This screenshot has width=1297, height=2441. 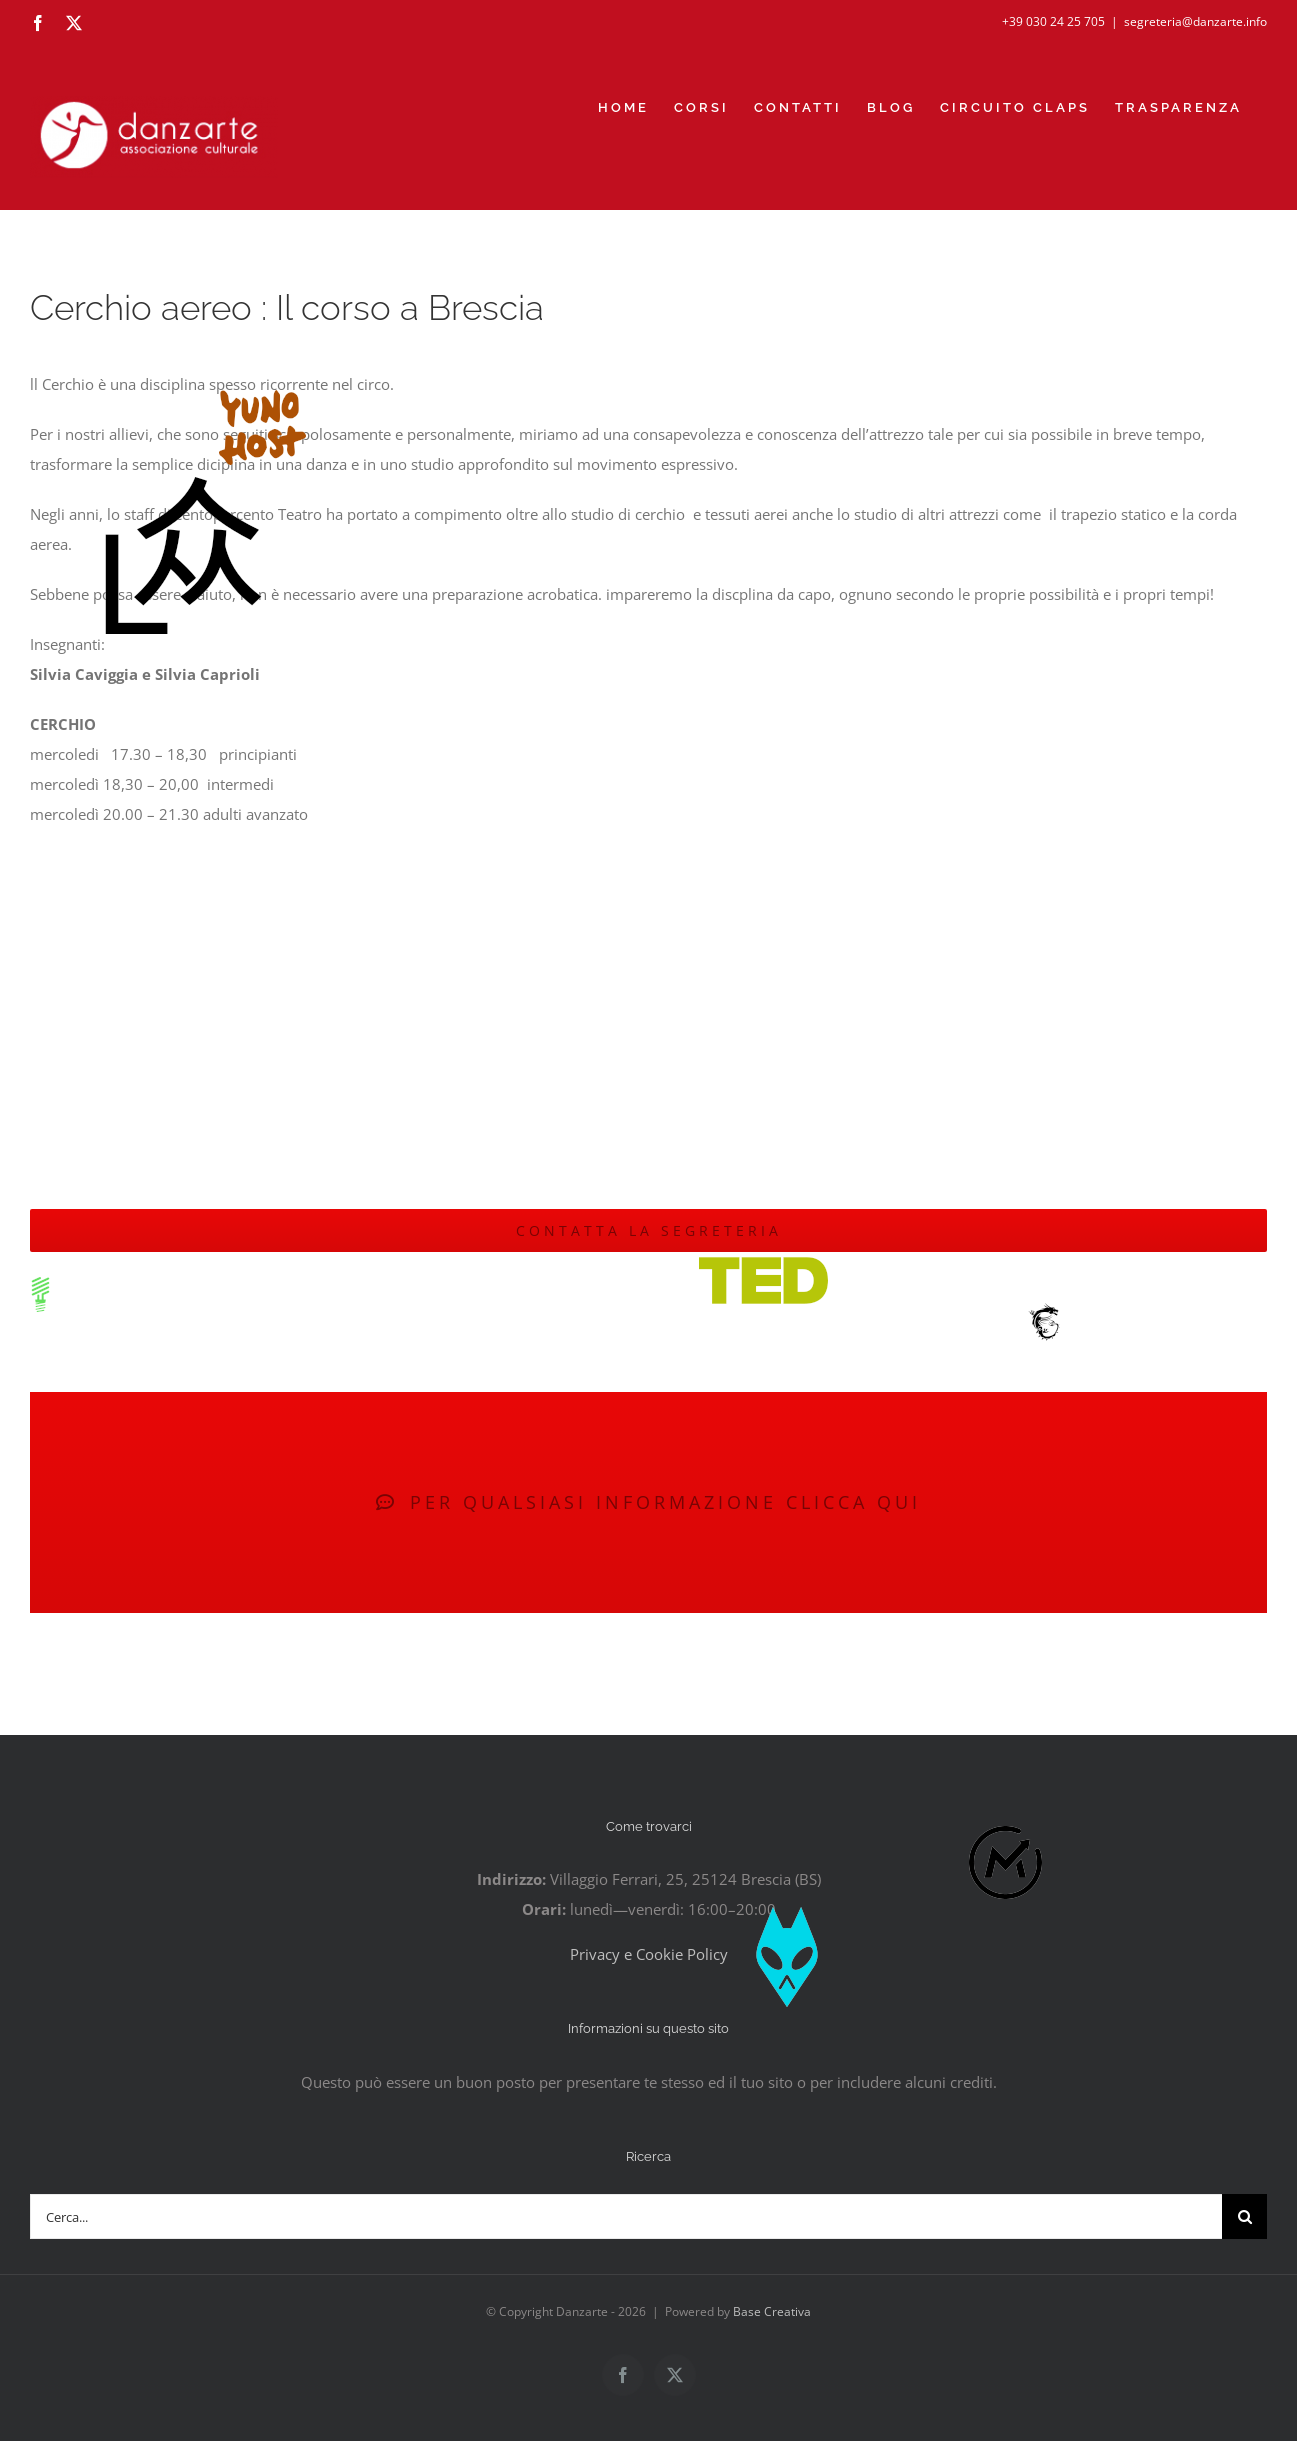 I want to click on MSI brand logo, so click(x=1044, y=1322).